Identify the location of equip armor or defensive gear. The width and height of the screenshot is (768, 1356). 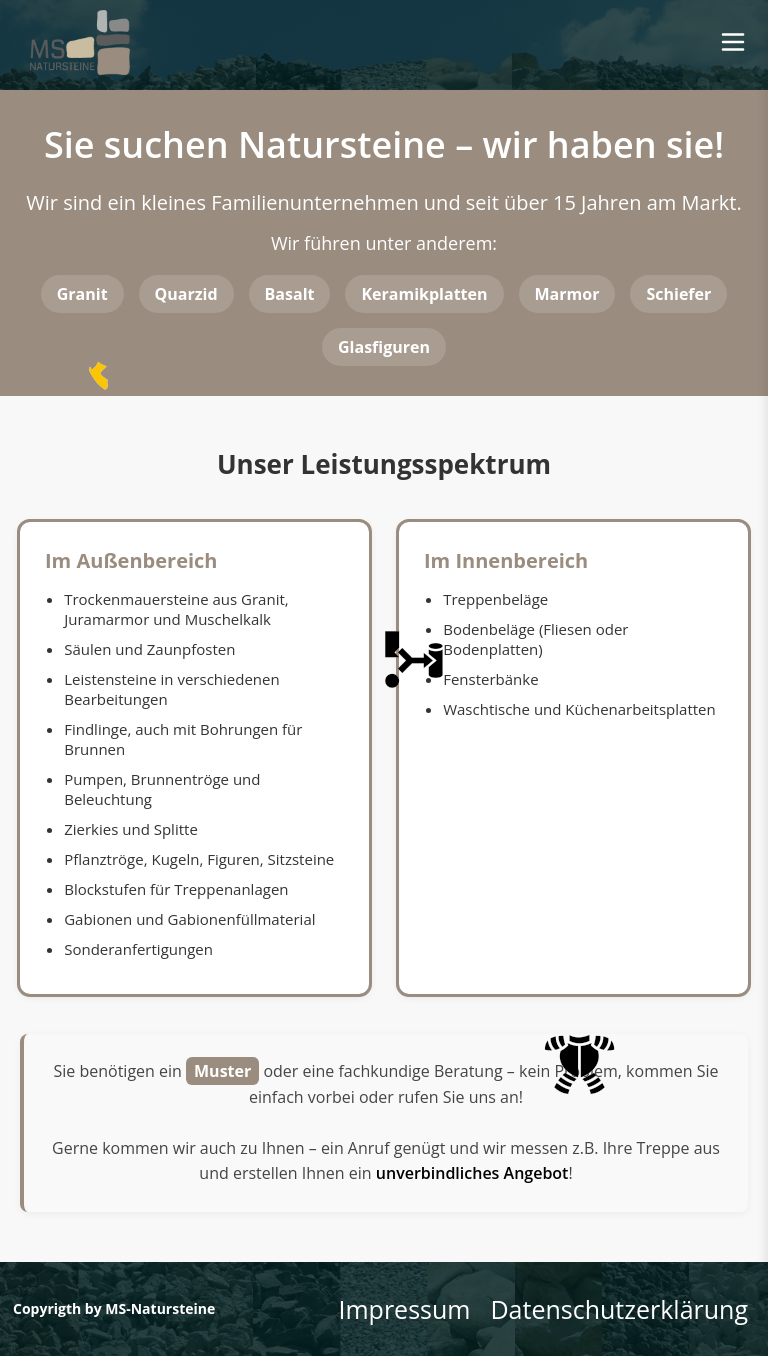
(579, 1062).